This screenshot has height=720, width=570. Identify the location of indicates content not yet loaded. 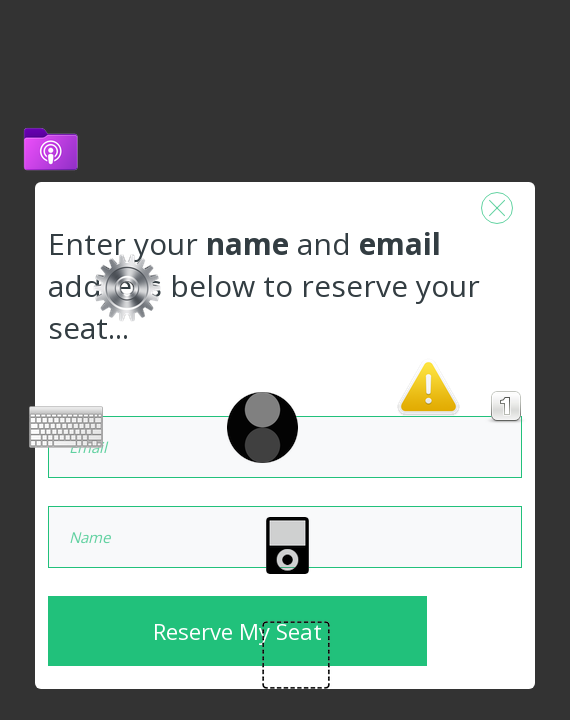
(296, 655).